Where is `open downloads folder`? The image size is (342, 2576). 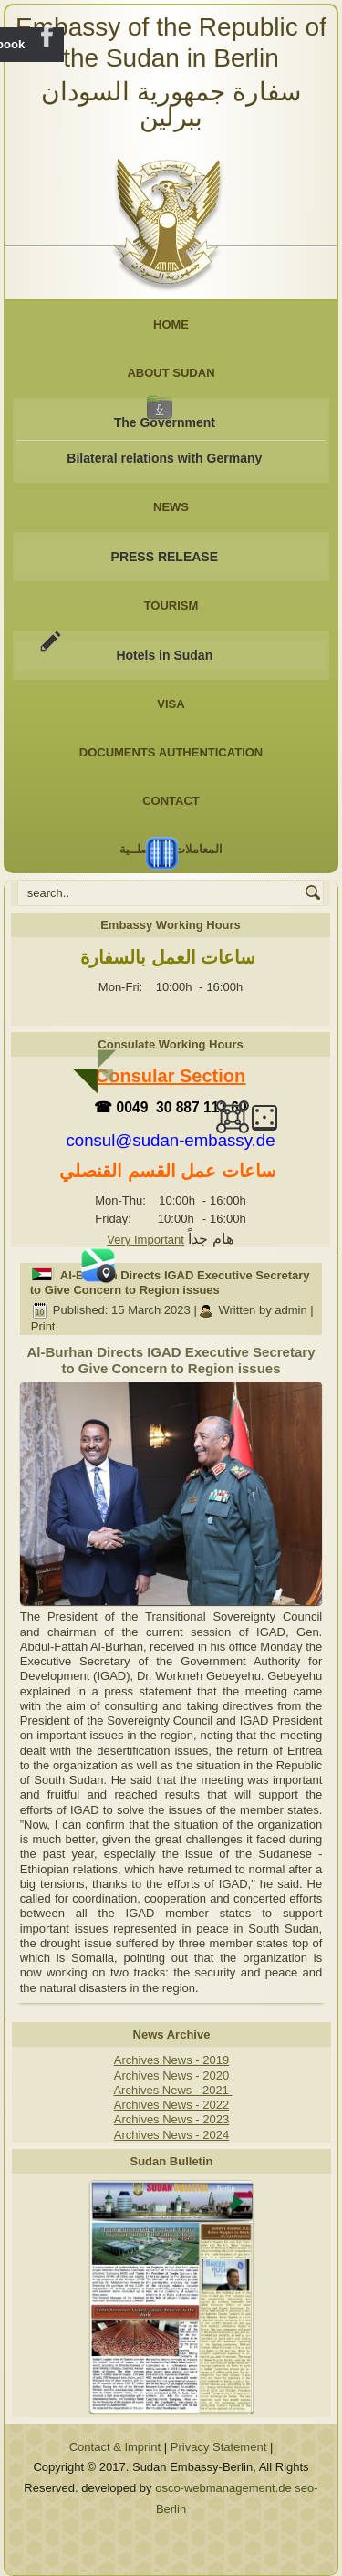
open downloads folder is located at coordinates (160, 407).